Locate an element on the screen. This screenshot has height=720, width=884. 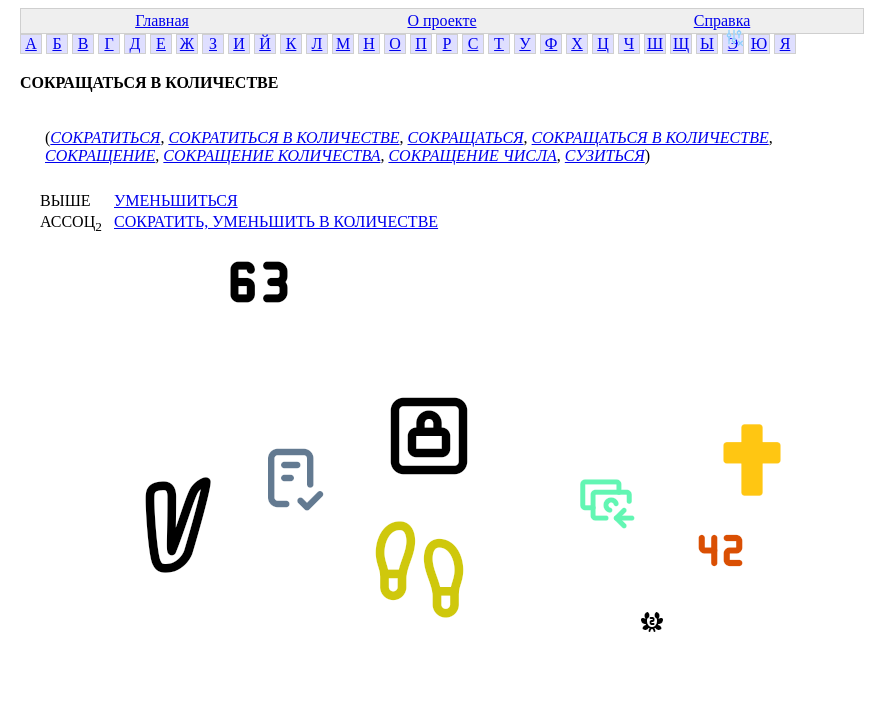
access security or privacy settings is located at coordinates (429, 436).